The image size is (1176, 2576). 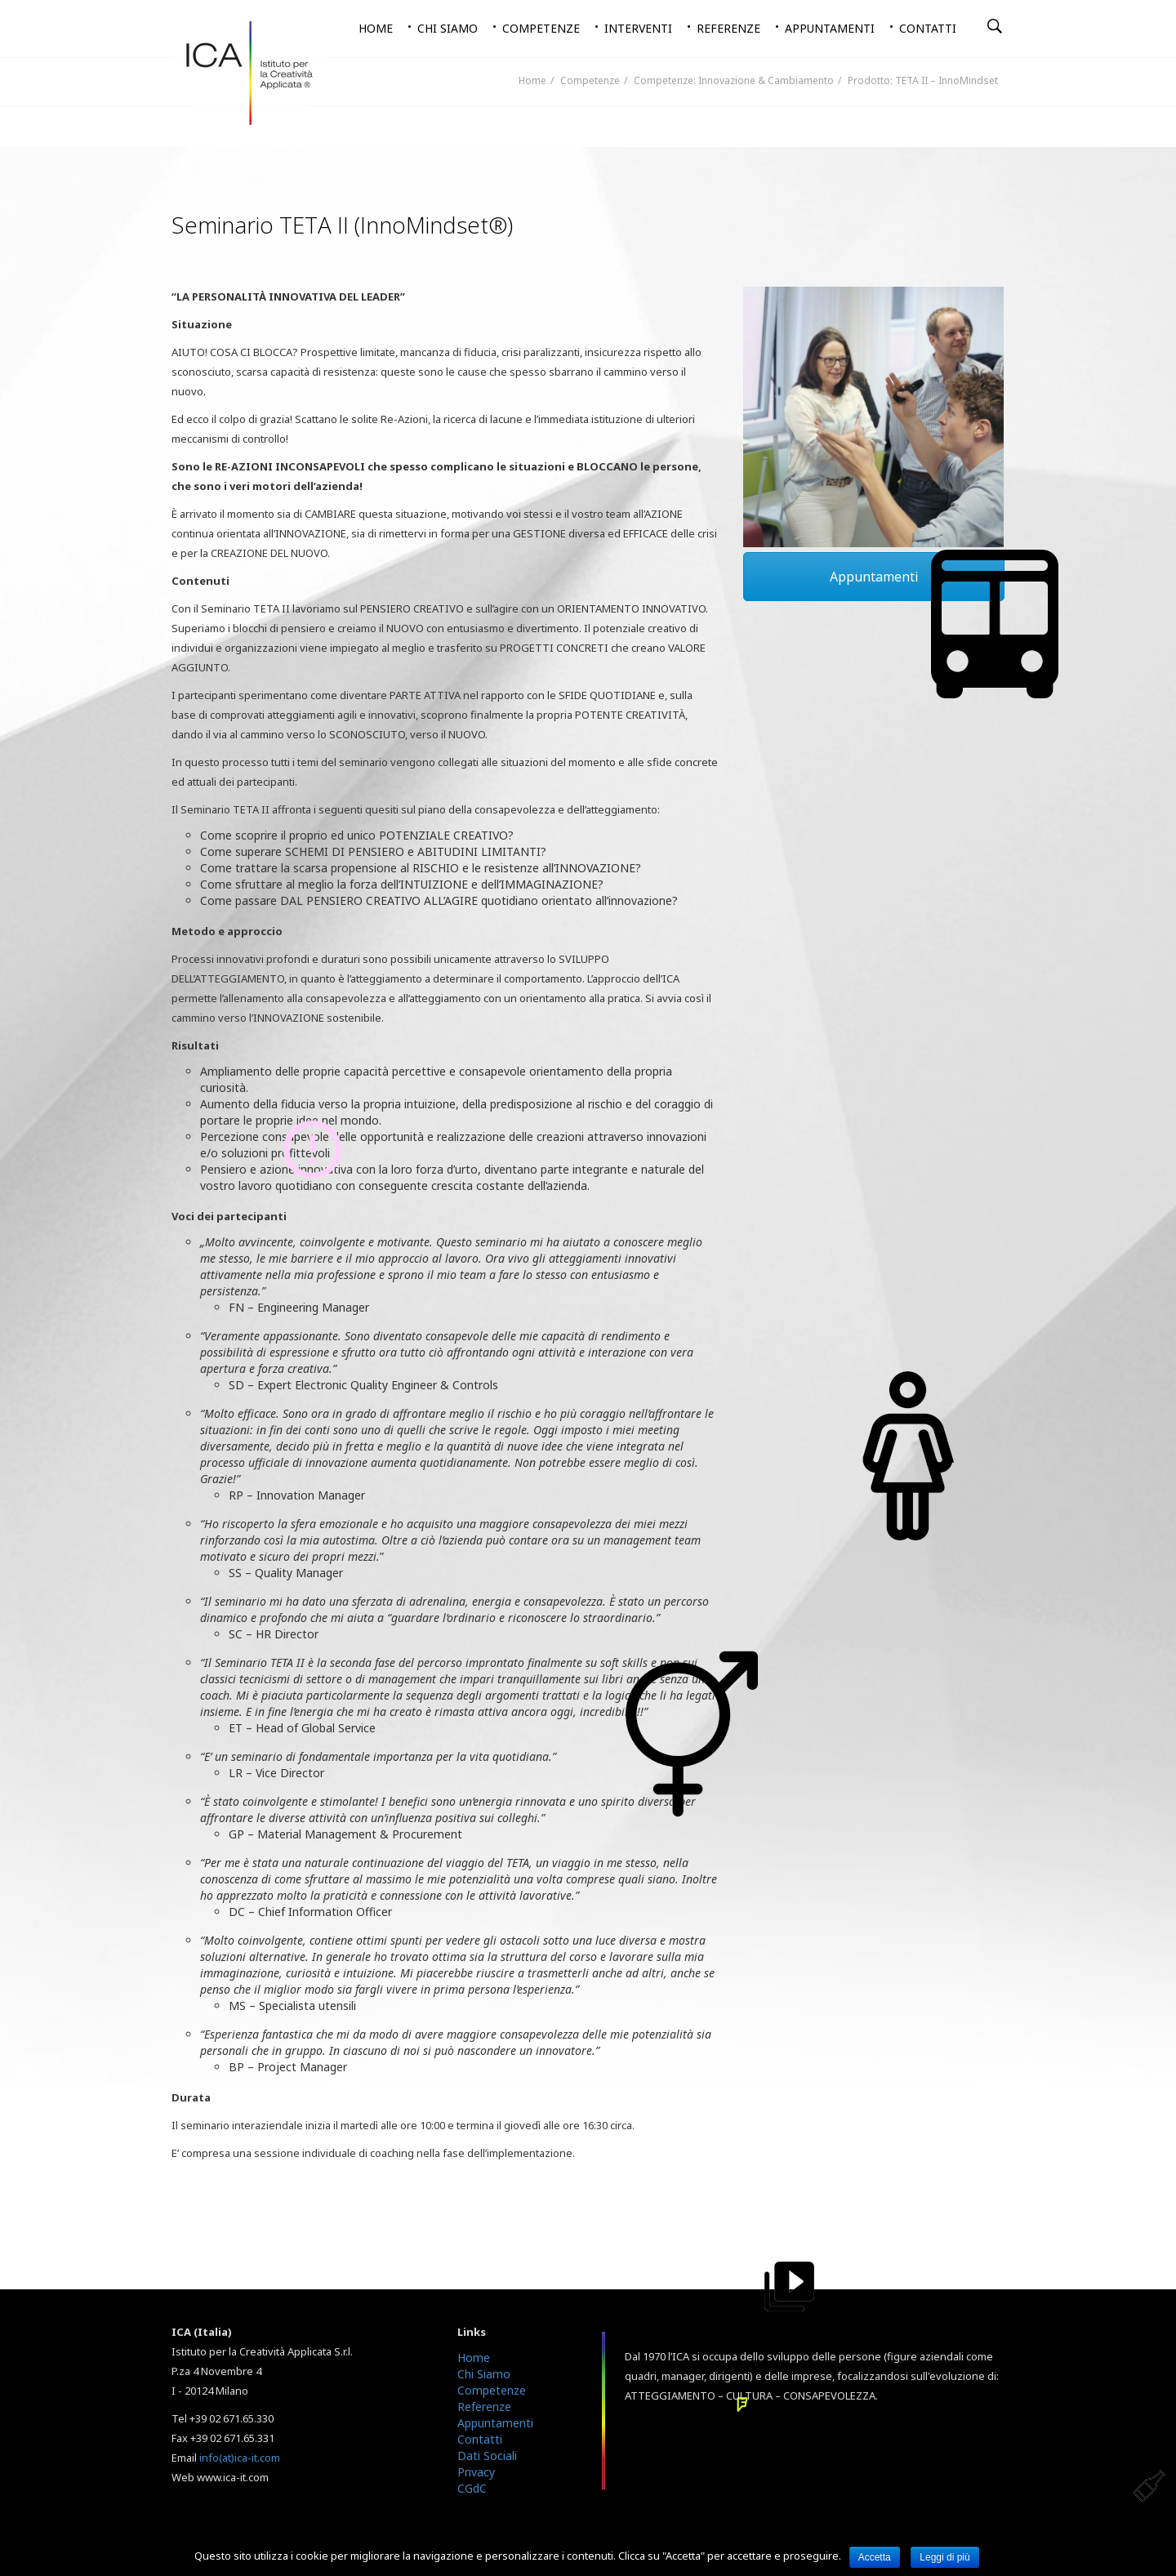 What do you see at coordinates (742, 2404) in the screenshot?
I see `open foursquare app` at bounding box center [742, 2404].